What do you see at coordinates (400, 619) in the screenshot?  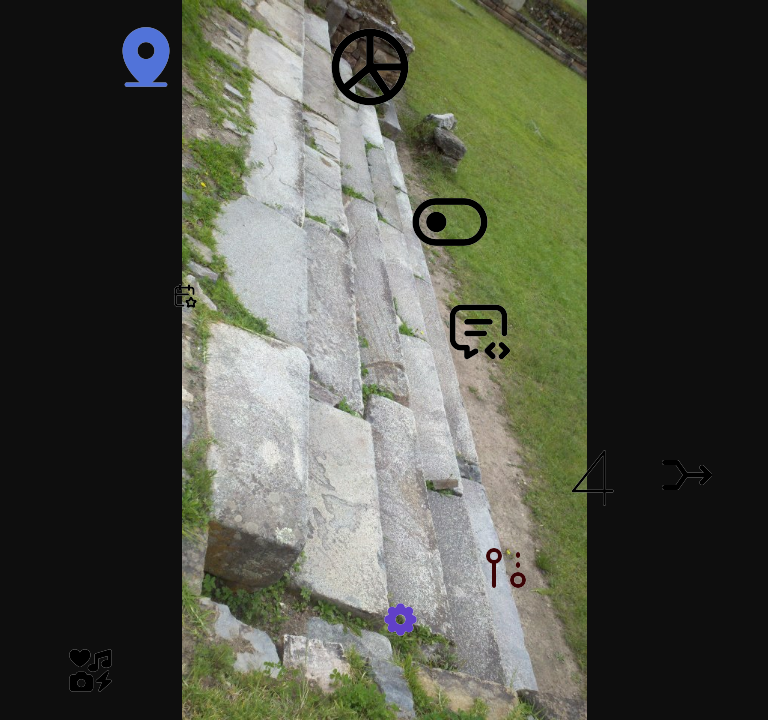 I see `open settings menu` at bounding box center [400, 619].